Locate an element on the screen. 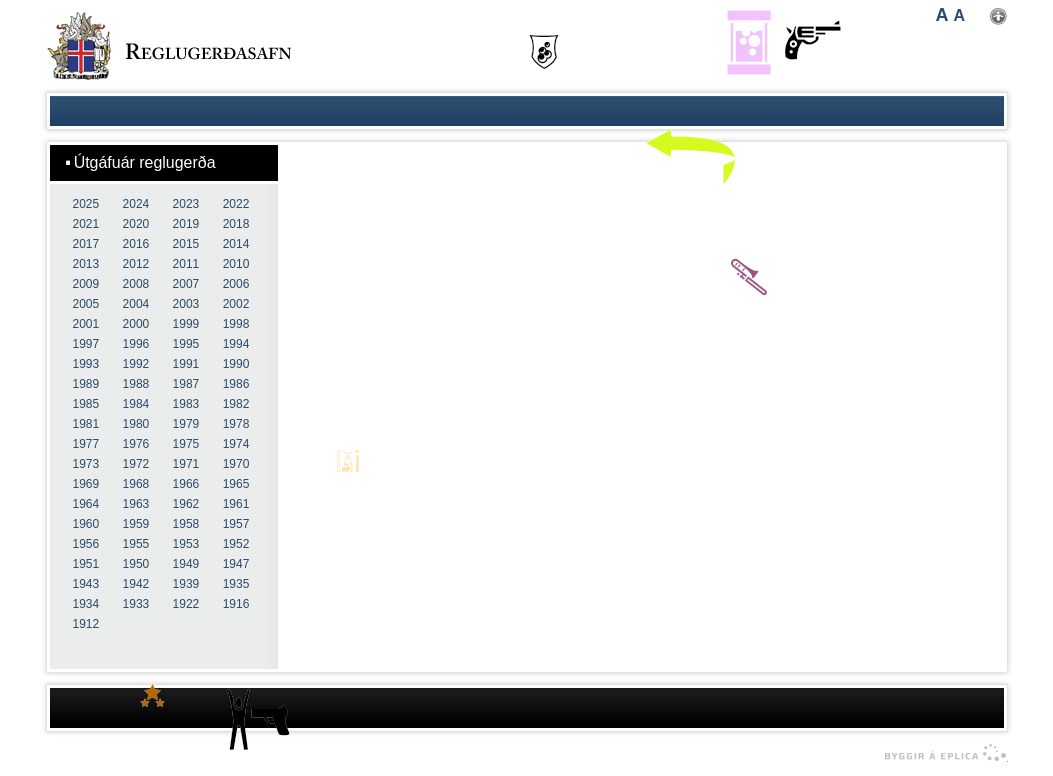 The image size is (1053, 776). the high priestess tarot card is located at coordinates (348, 461).